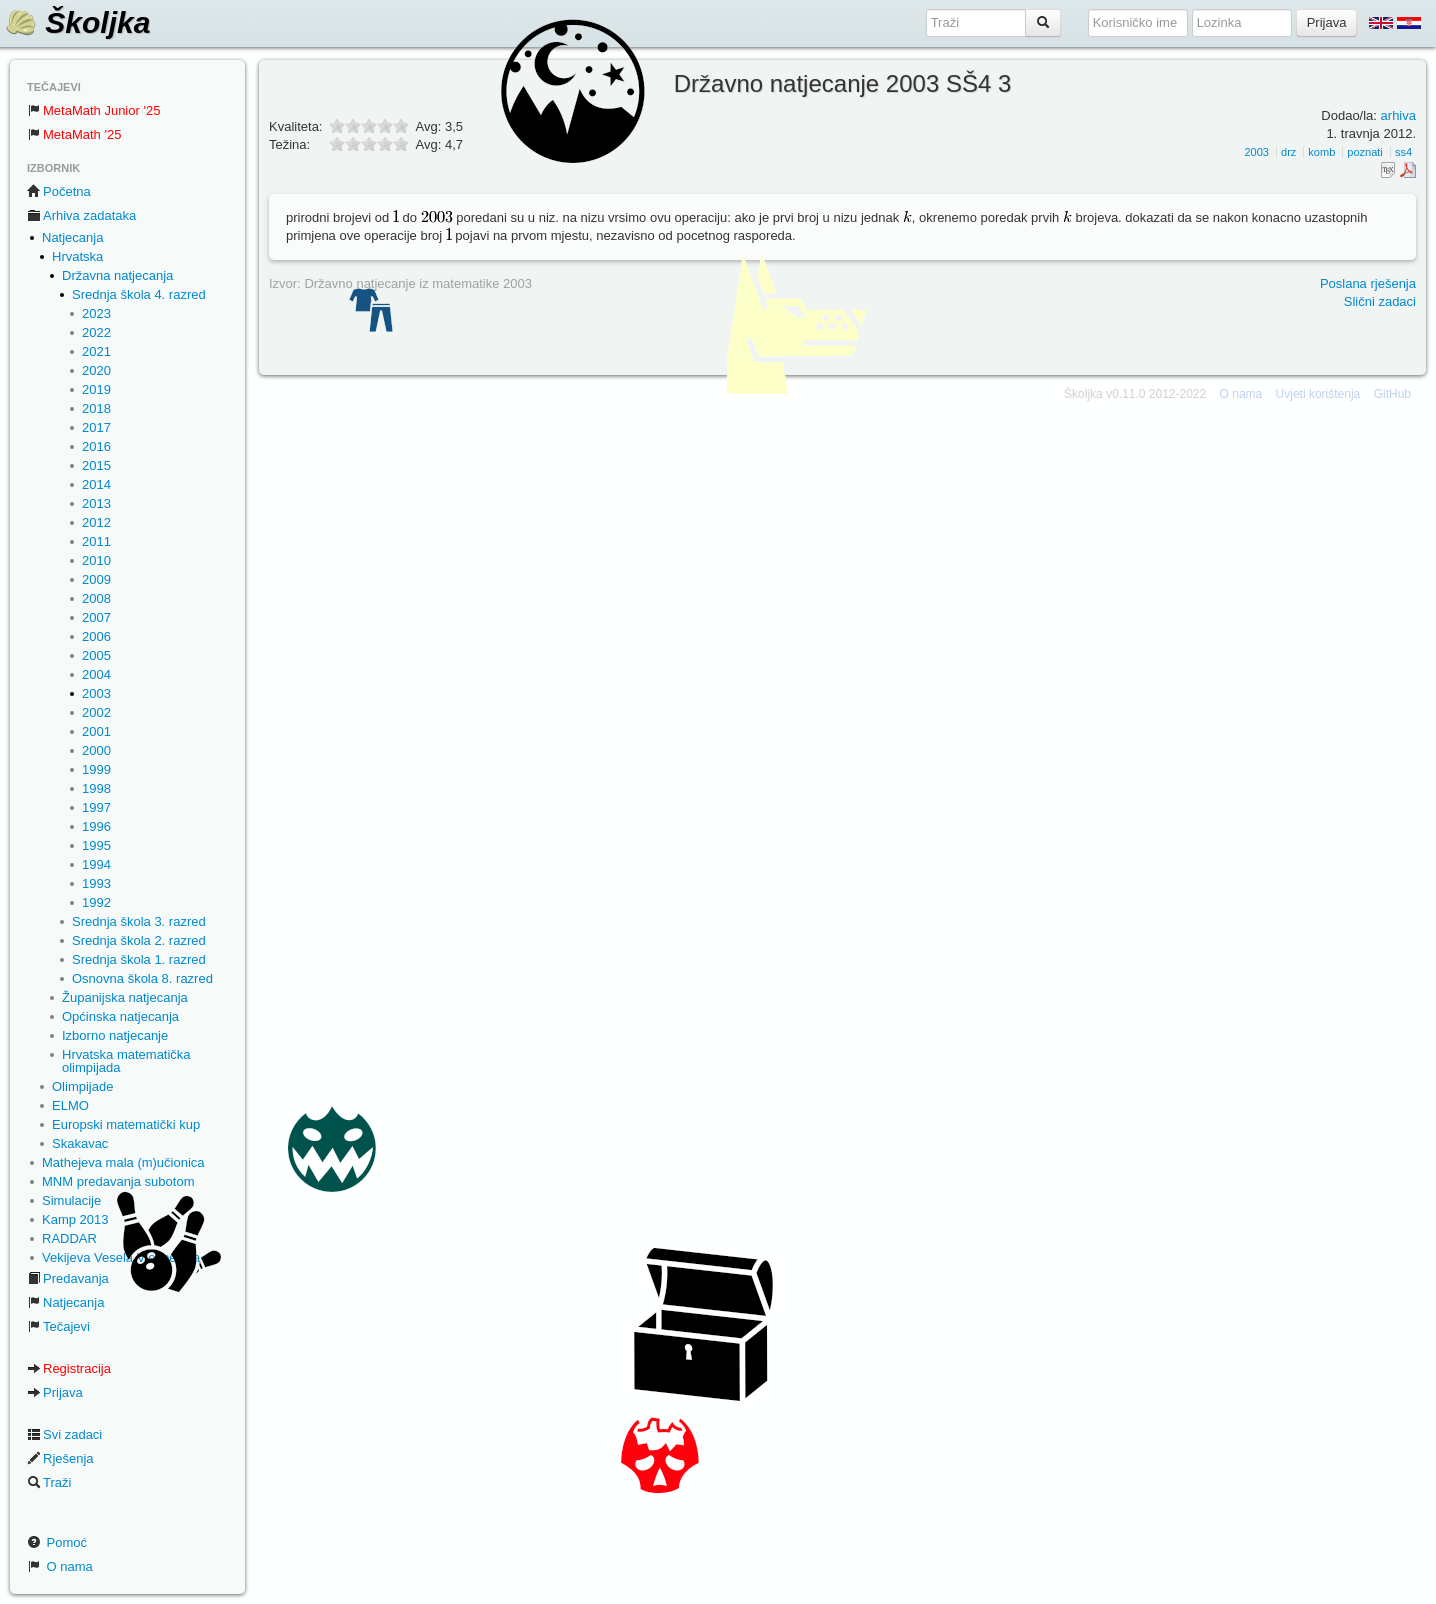 The width and height of the screenshot is (1436, 1604). What do you see at coordinates (169, 1242) in the screenshot?
I see `indicates a strike in a bowling game` at bounding box center [169, 1242].